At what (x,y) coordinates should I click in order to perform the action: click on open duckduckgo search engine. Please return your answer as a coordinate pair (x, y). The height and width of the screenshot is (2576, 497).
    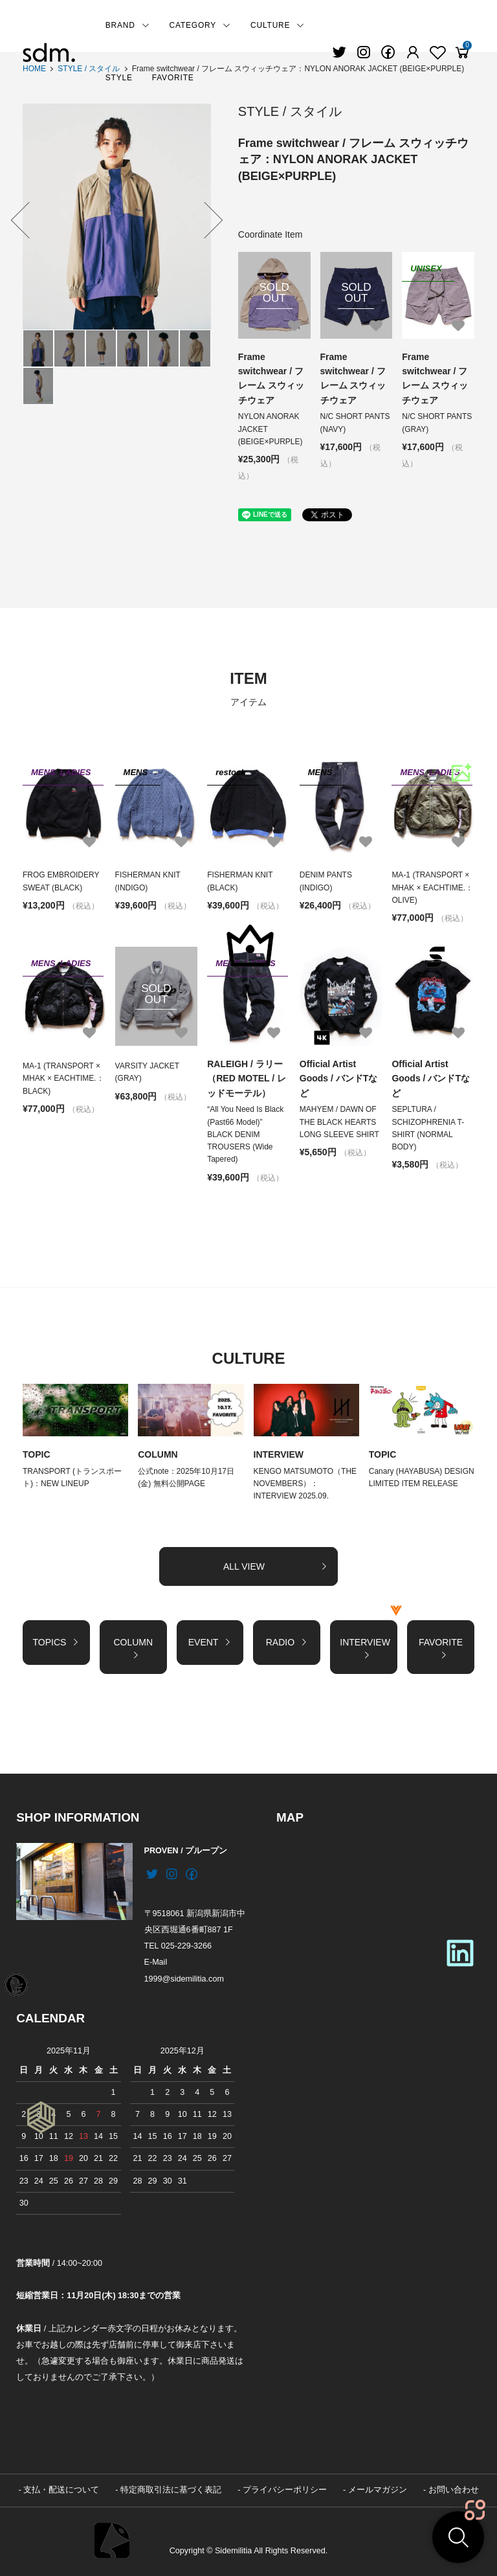
    Looking at the image, I should click on (16, 1985).